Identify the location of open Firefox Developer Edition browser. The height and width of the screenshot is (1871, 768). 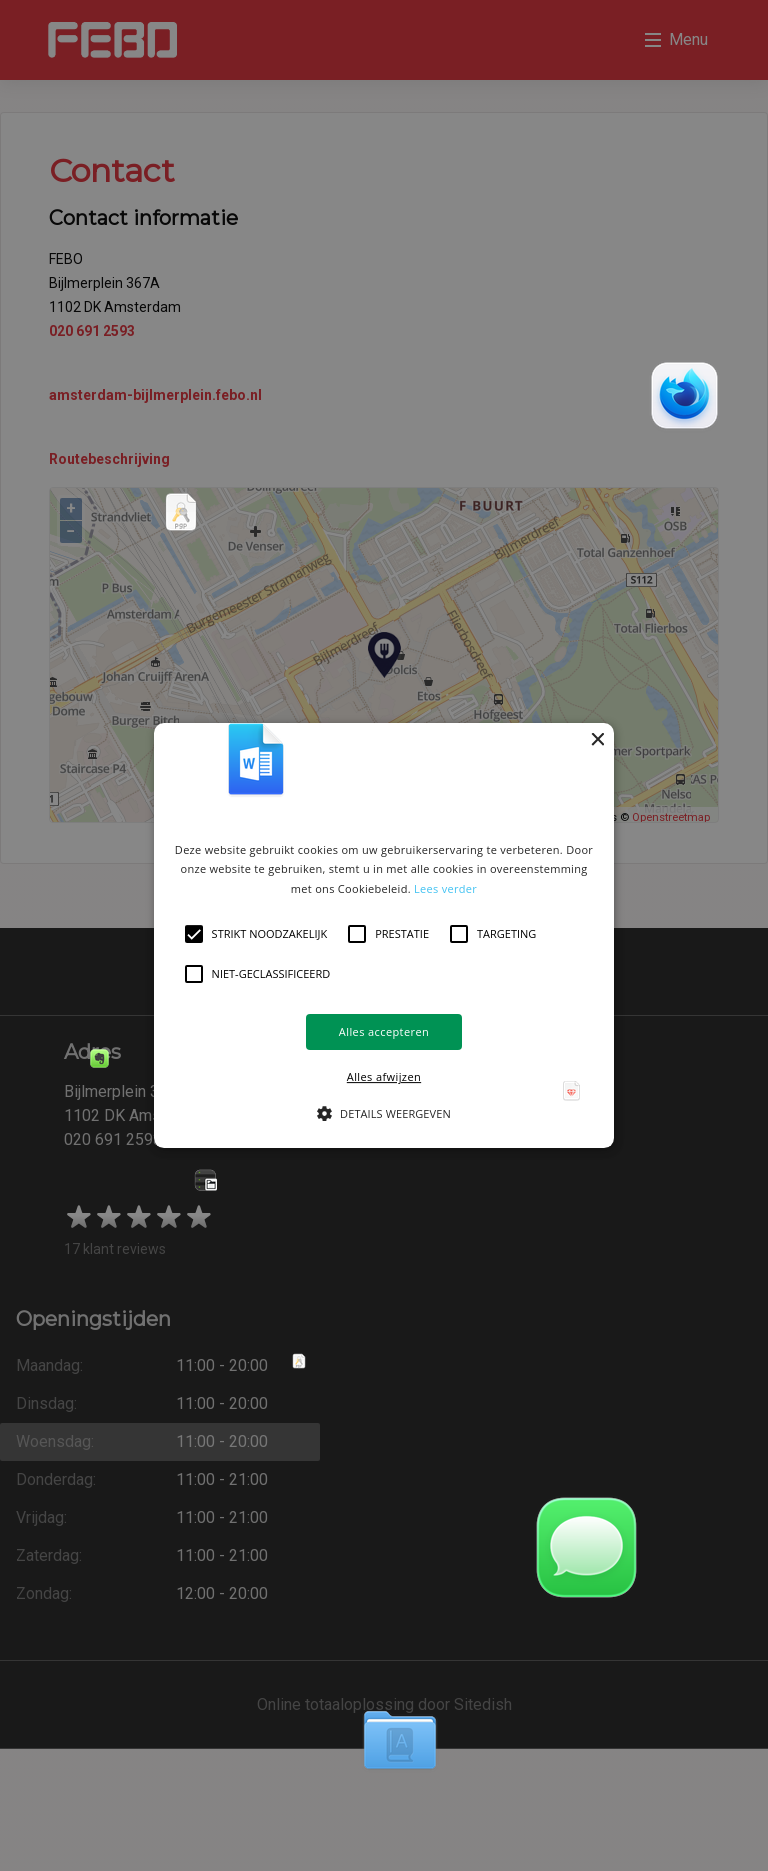
(684, 395).